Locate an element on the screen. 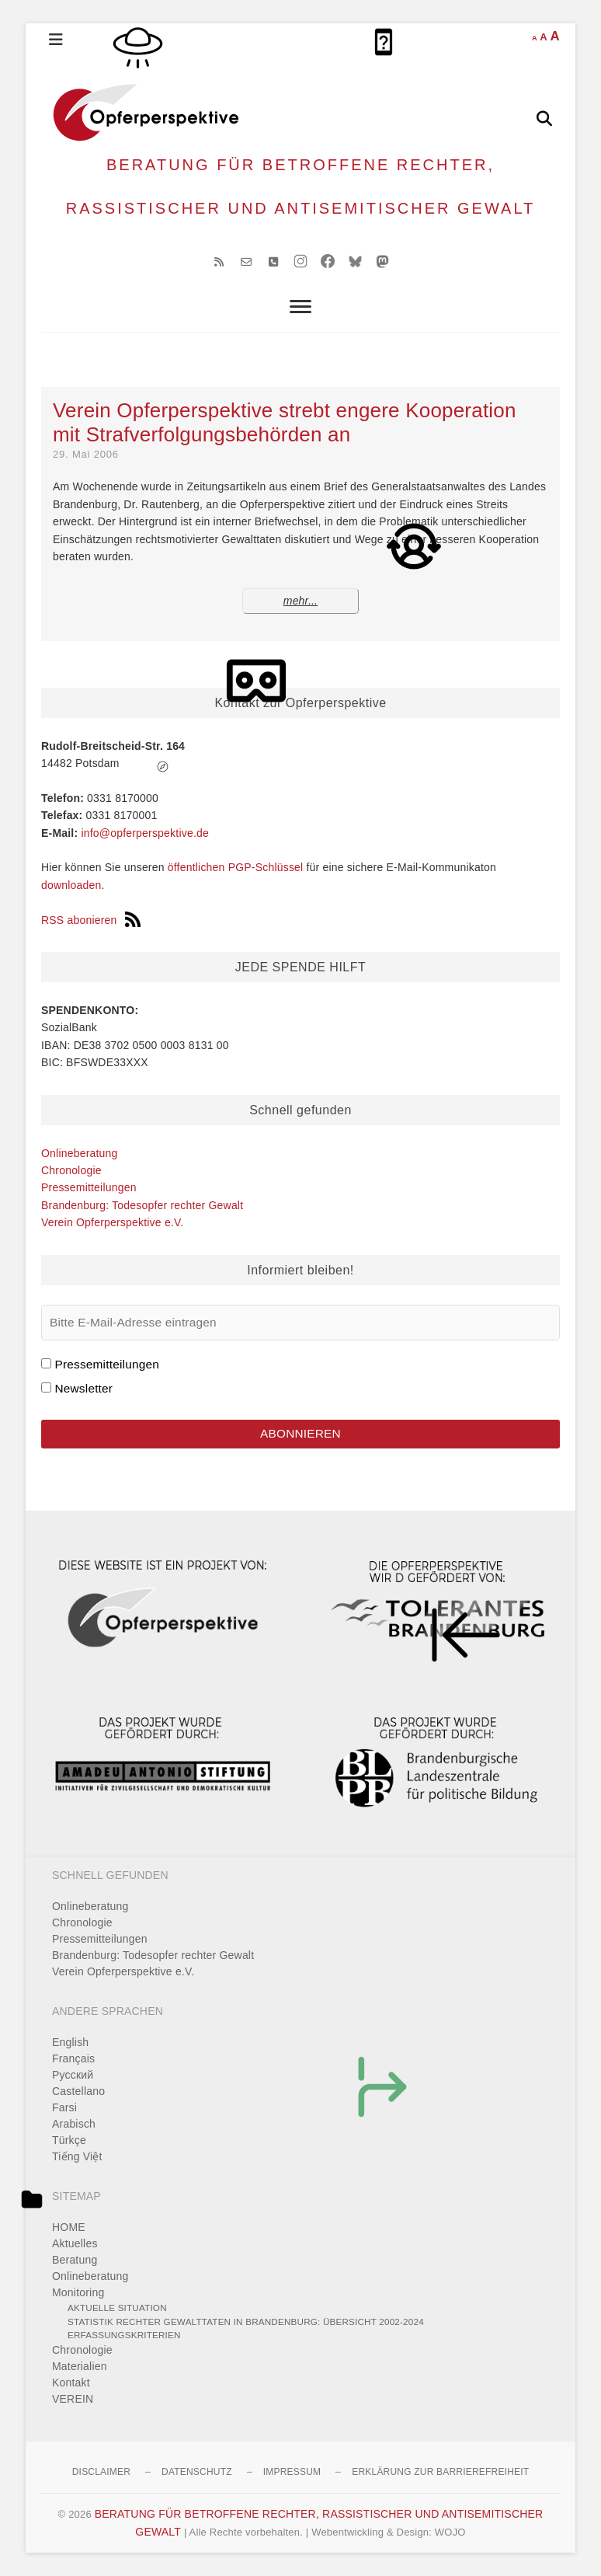 The width and height of the screenshot is (601, 2576). open file folder is located at coordinates (32, 2200).